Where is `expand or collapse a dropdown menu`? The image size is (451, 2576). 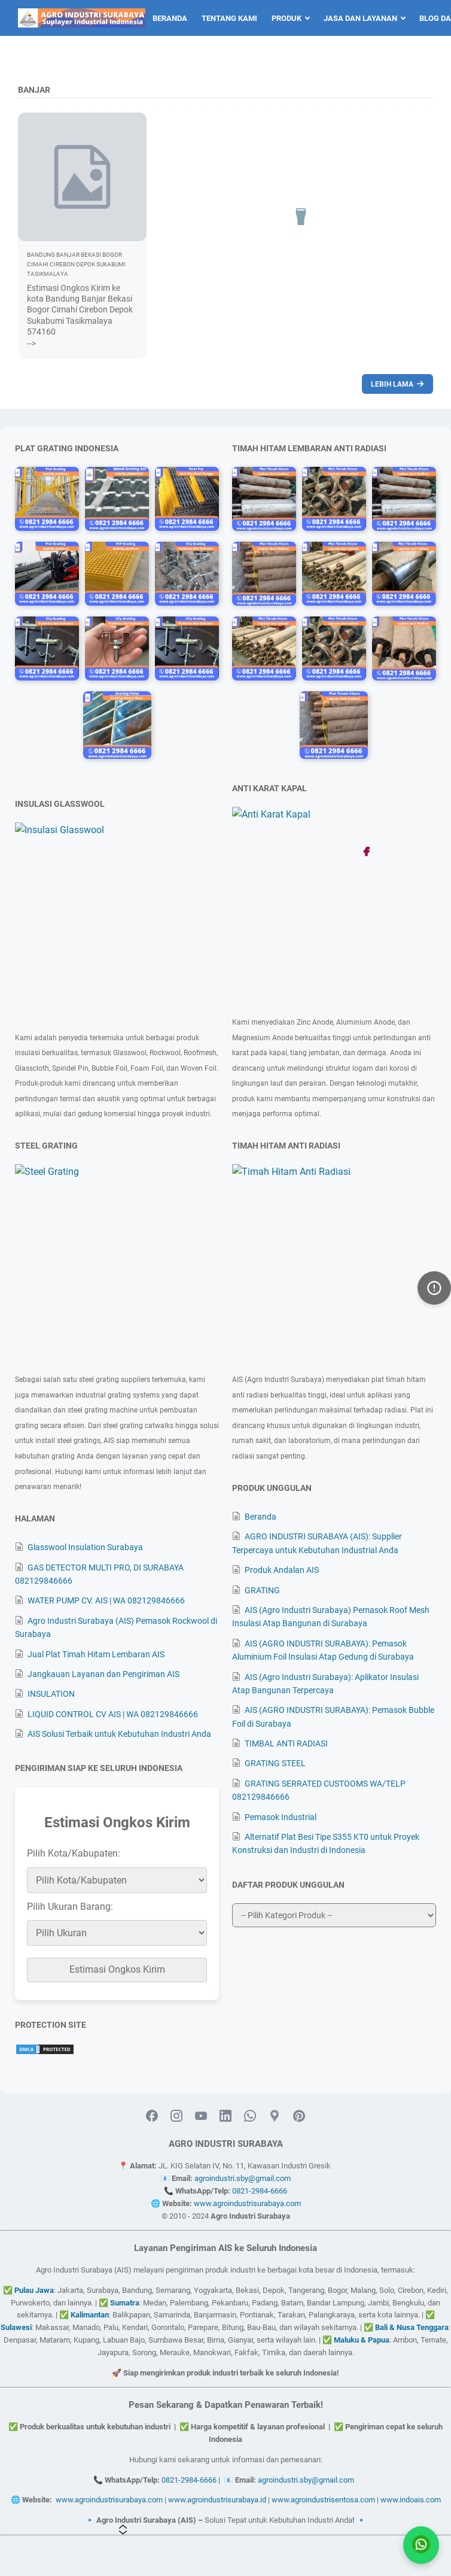 expand or collapse a dropdown menu is located at coordinates (123, 2529).